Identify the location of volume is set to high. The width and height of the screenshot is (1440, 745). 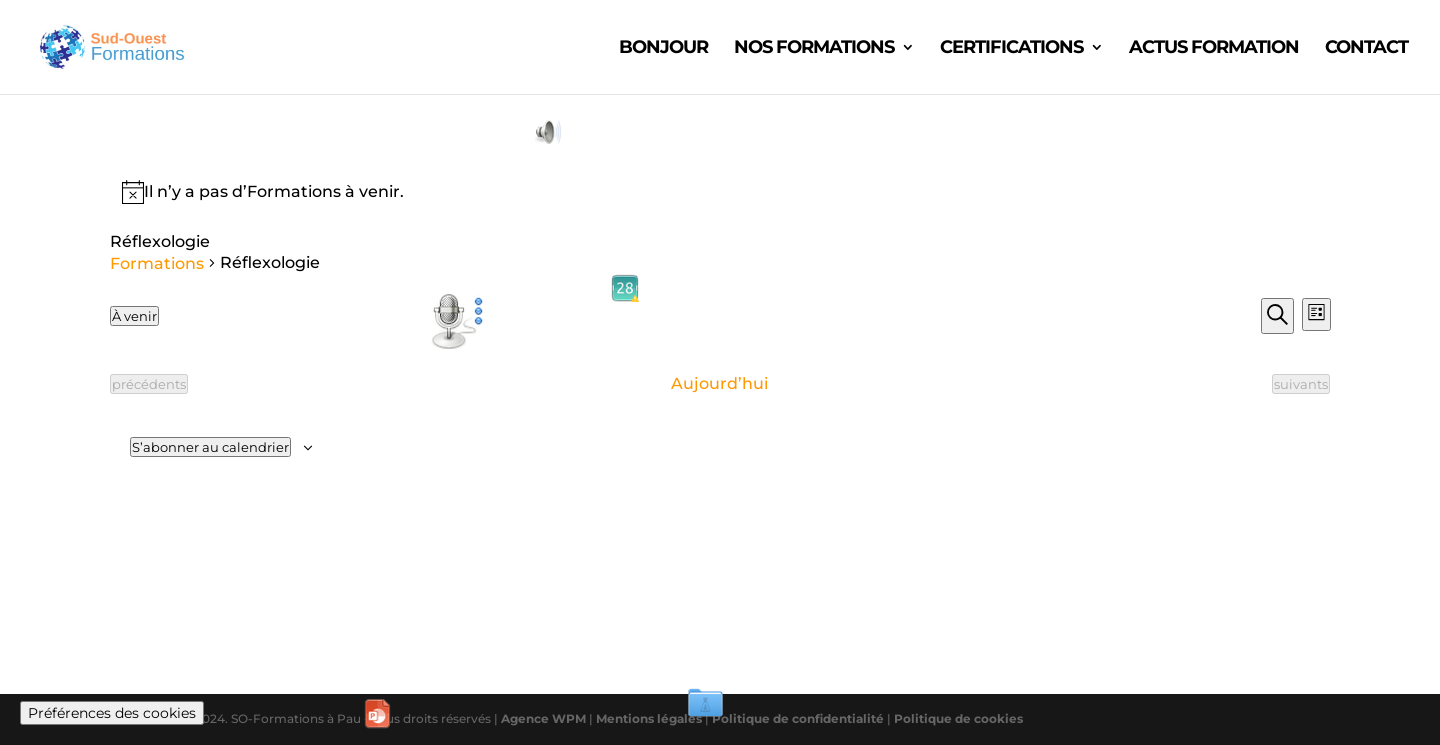
(548, 132).